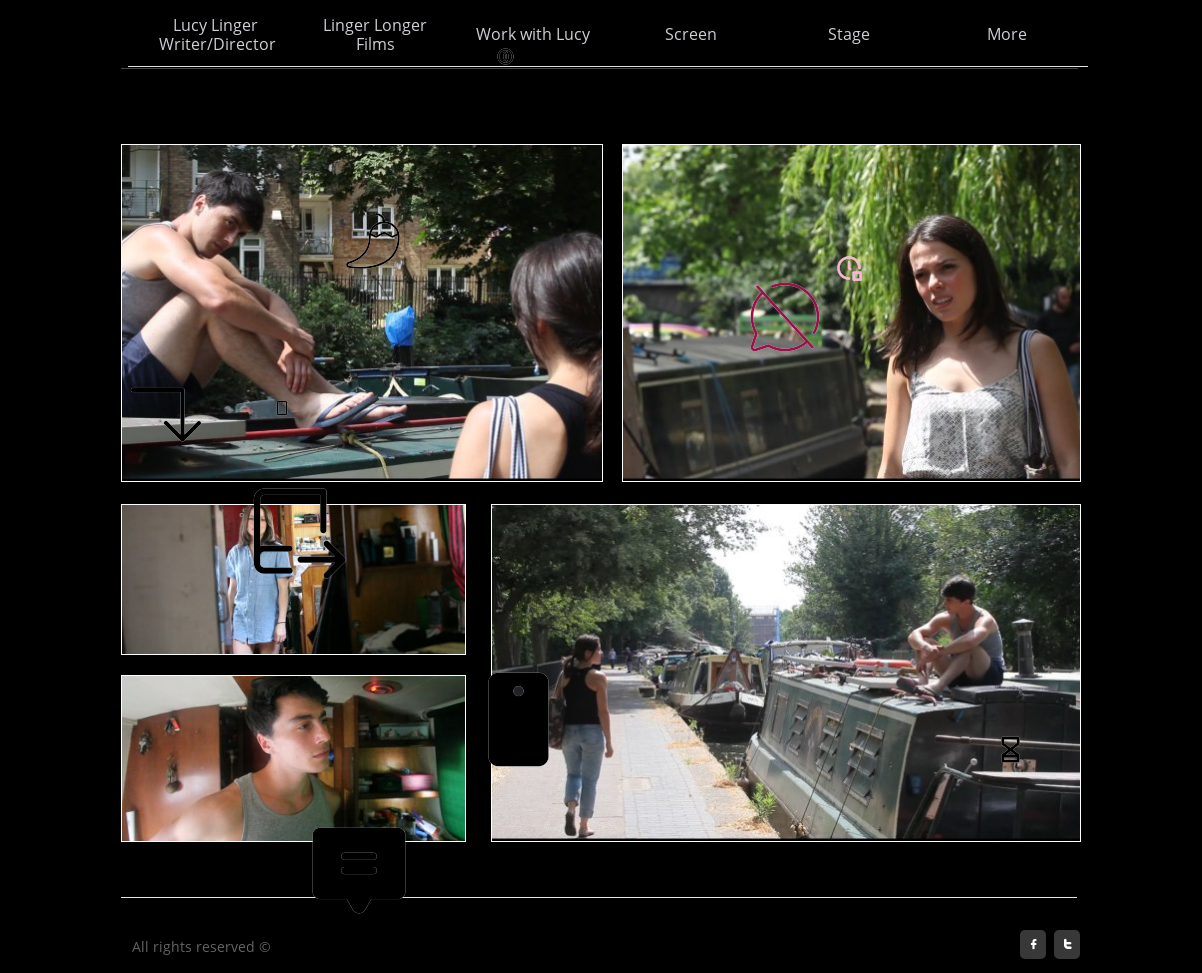  Describe the element at coordinates (849, 268) in the screenshot. I see `stop a running timer` at that location.